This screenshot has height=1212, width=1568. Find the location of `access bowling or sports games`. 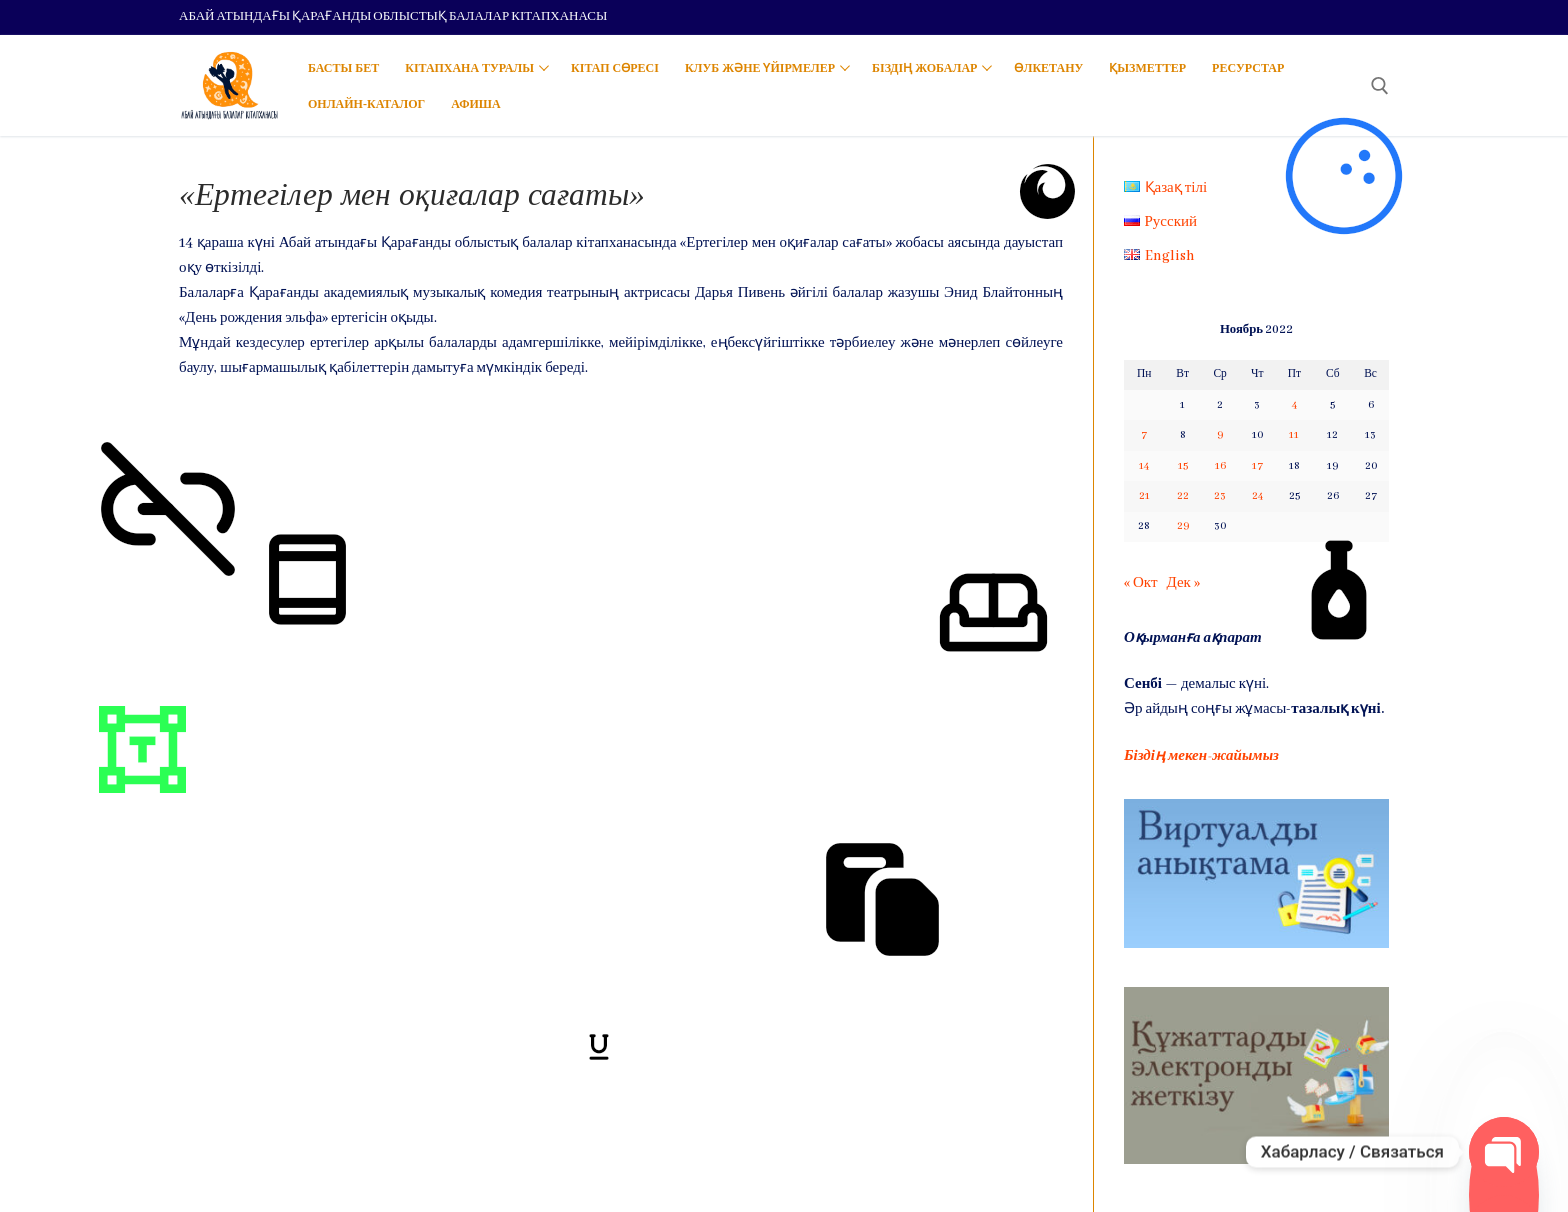

access bowling or sports games is located at coordinates (1344, 176).